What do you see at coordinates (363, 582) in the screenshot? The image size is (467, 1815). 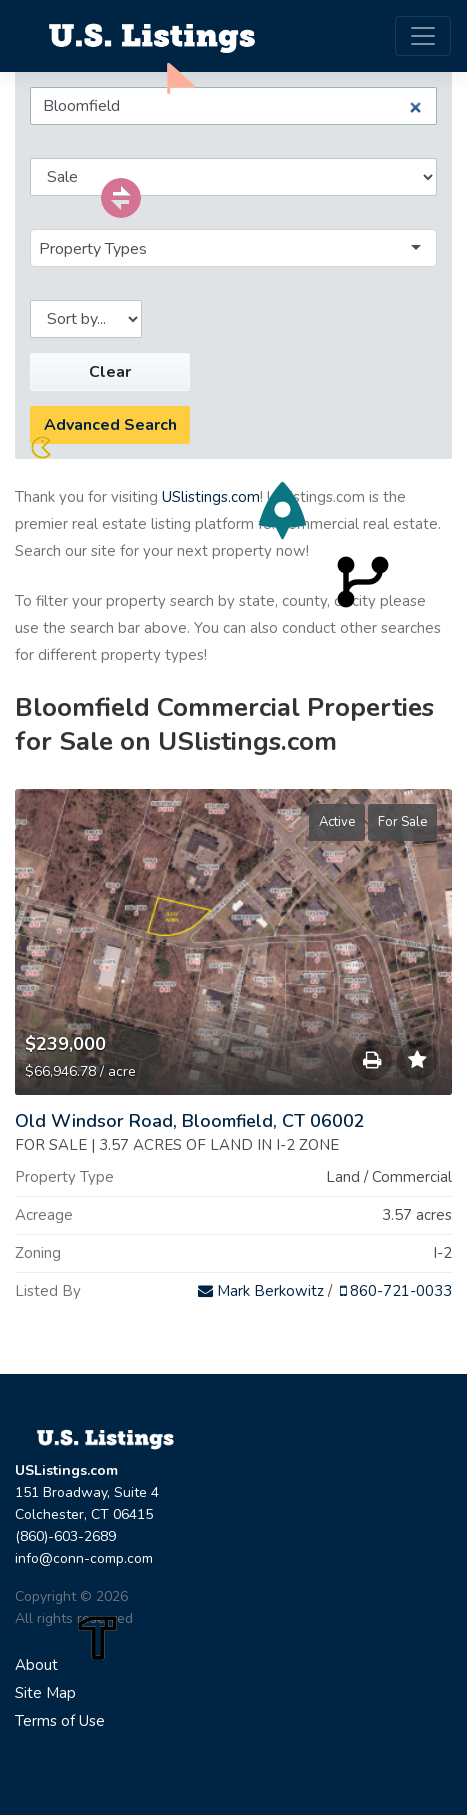 I see `view repository branches` at bounding box center [363, 582].